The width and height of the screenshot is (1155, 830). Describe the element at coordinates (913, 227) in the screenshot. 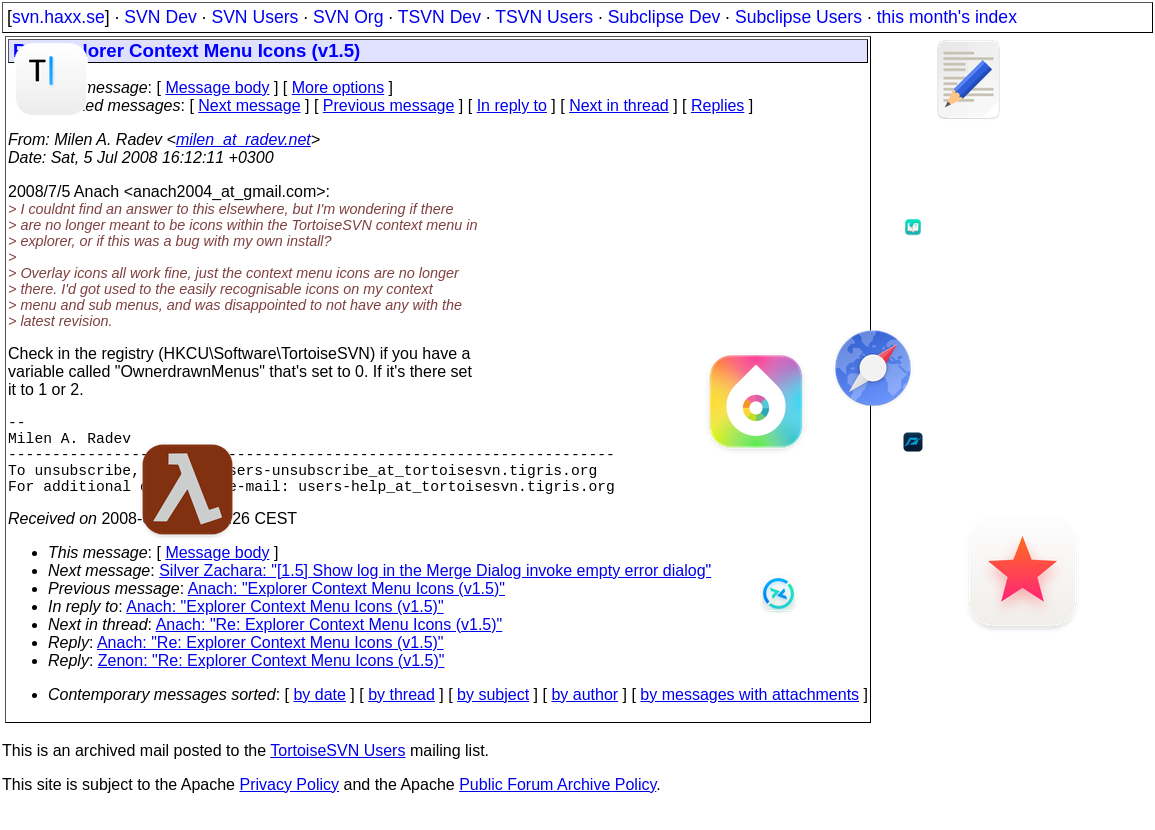

I see `open foliate e-book reader app` at that location.